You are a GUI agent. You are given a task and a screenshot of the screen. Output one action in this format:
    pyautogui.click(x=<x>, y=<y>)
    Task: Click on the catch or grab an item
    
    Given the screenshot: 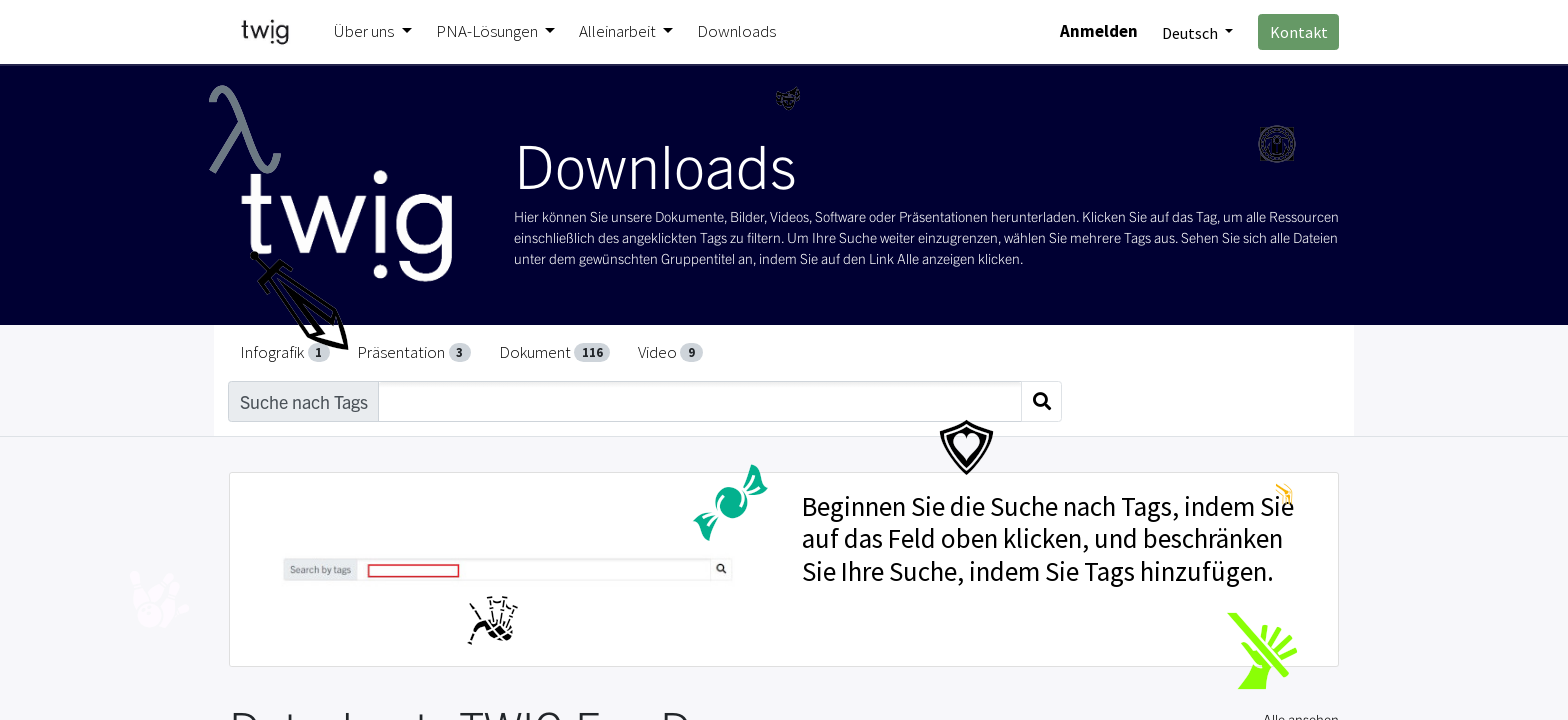 What is the action you would take?
    pyautogui.click(x=1262, y=651)
    